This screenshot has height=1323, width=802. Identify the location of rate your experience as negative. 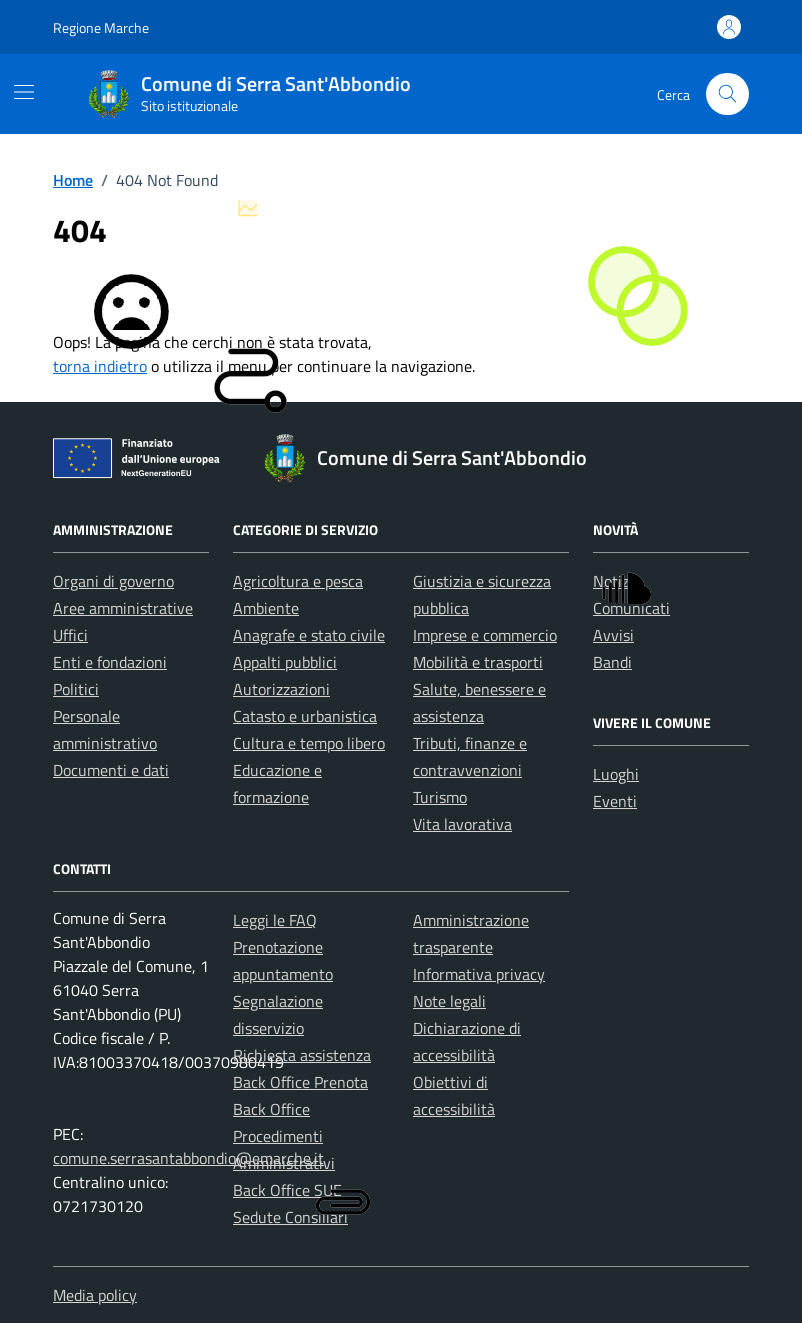
(131, 311).